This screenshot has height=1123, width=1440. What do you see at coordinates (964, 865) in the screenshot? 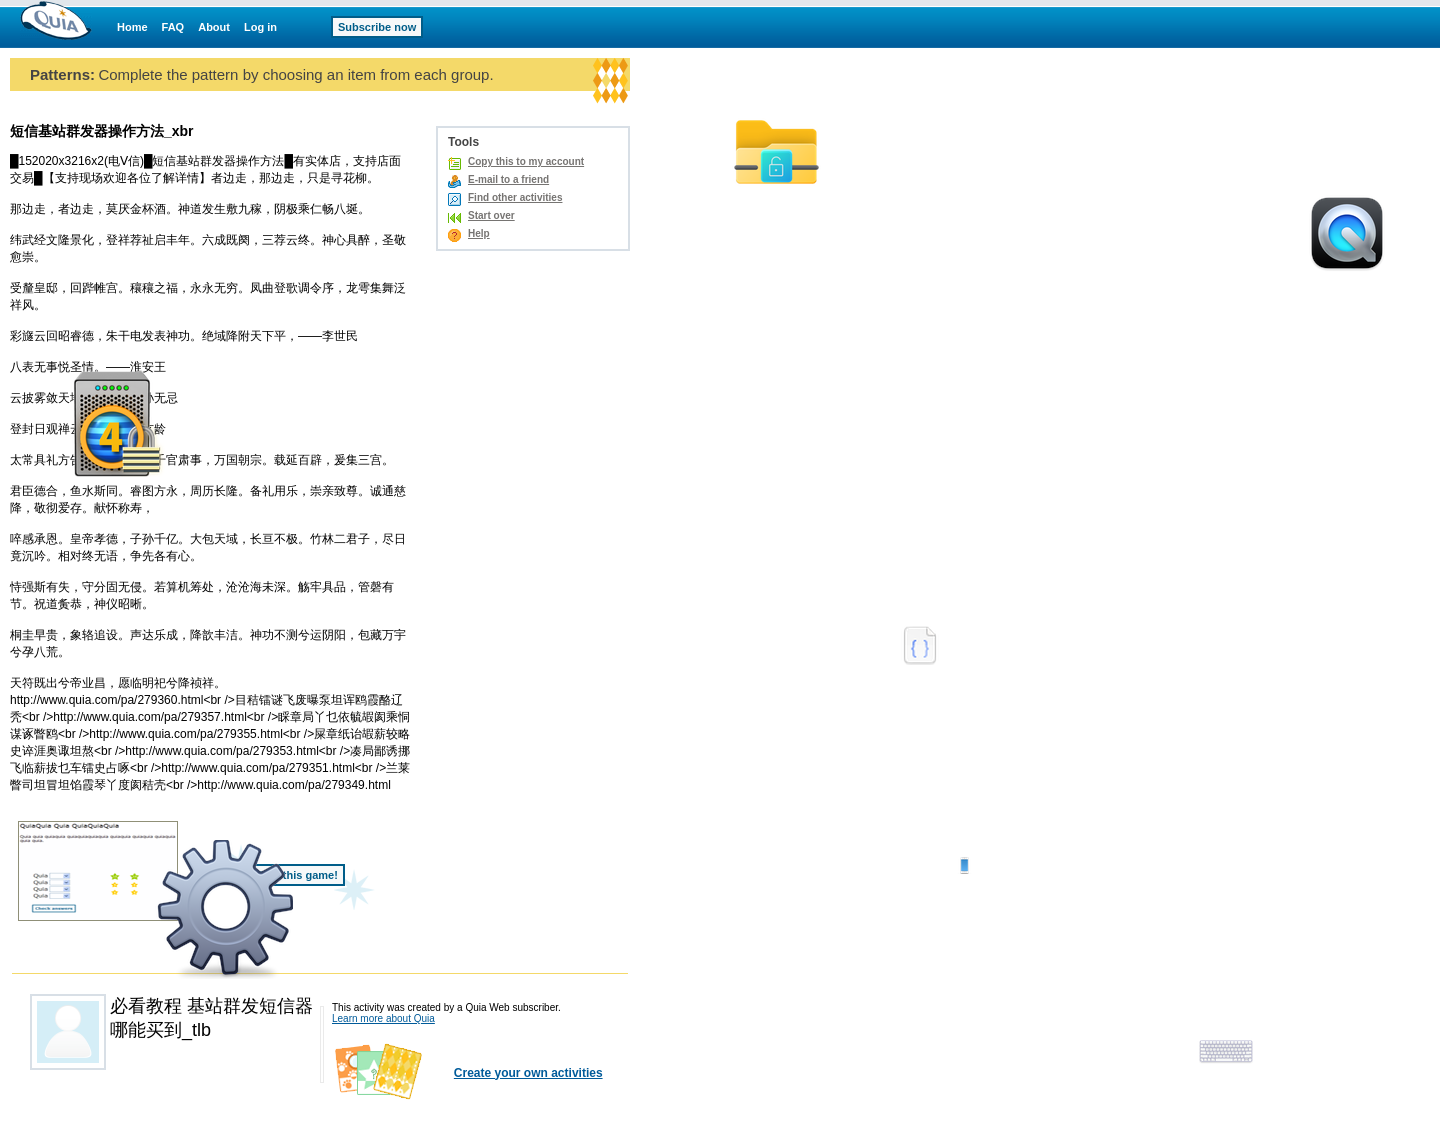
I see `iPod Touch device connected` at bounding box center [964, 865].